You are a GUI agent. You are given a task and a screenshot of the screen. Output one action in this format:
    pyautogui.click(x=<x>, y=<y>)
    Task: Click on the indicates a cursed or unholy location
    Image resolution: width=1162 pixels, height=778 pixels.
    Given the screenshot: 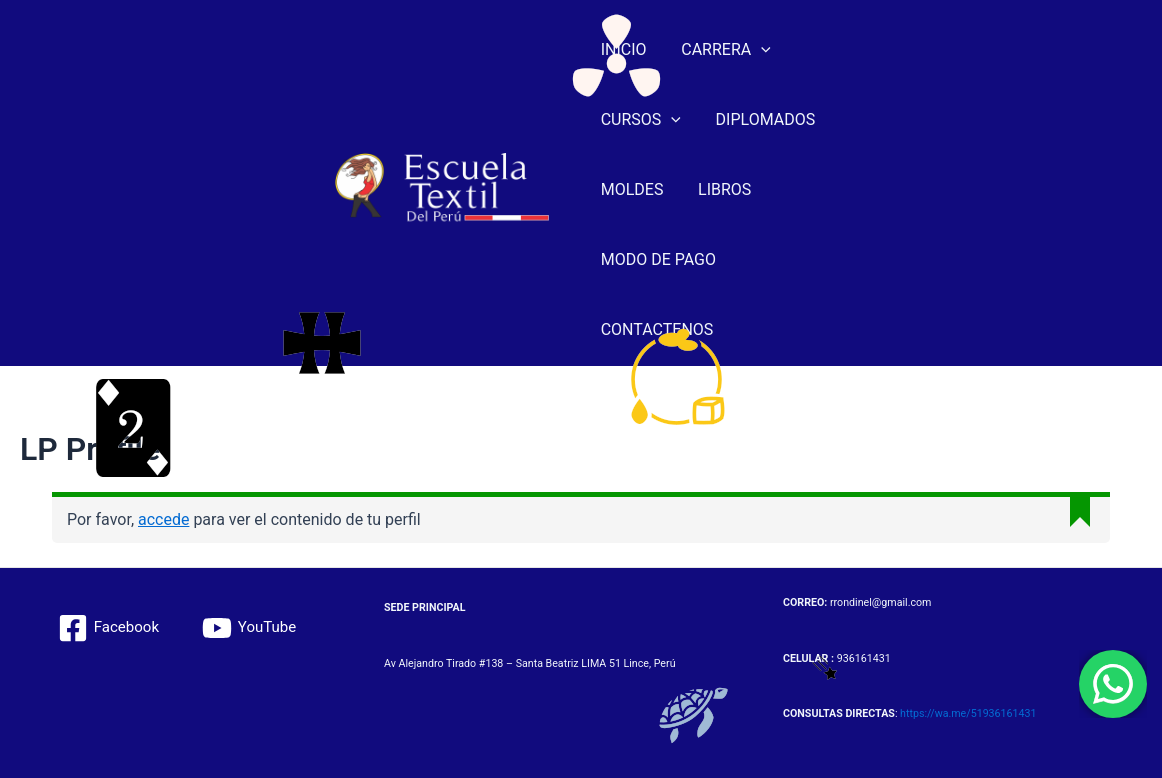 What is the action you would take?
    pyautogui.click(x=322, y=343)
    